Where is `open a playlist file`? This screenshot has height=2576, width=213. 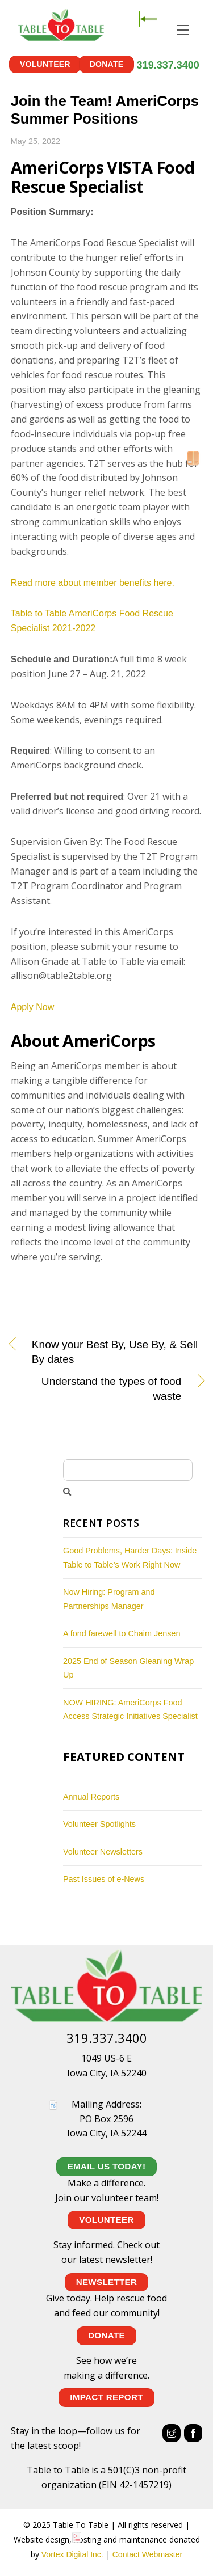 open a playlist file is located at coordinates (77, 2537).